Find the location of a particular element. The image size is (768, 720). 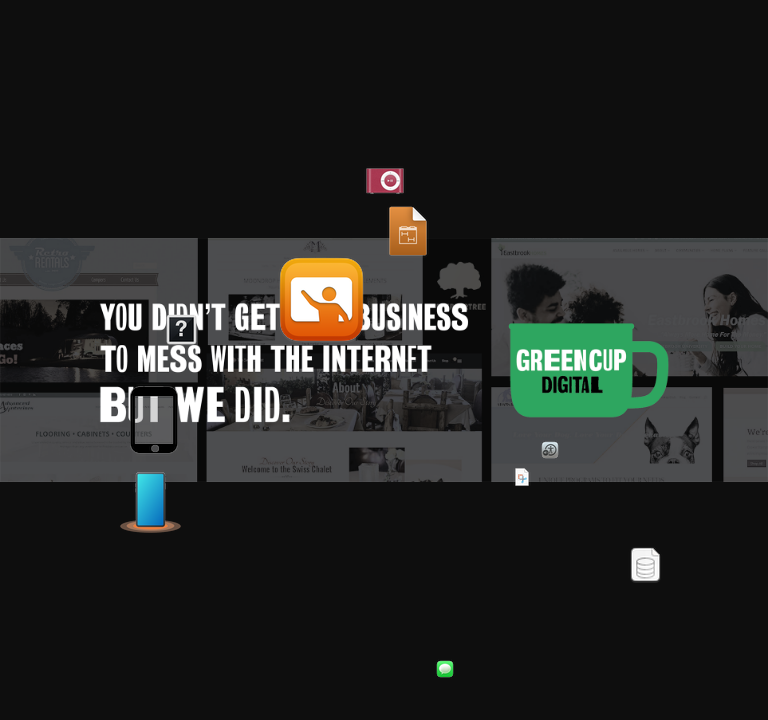

open the messages app is located at coordinates (445, 669).